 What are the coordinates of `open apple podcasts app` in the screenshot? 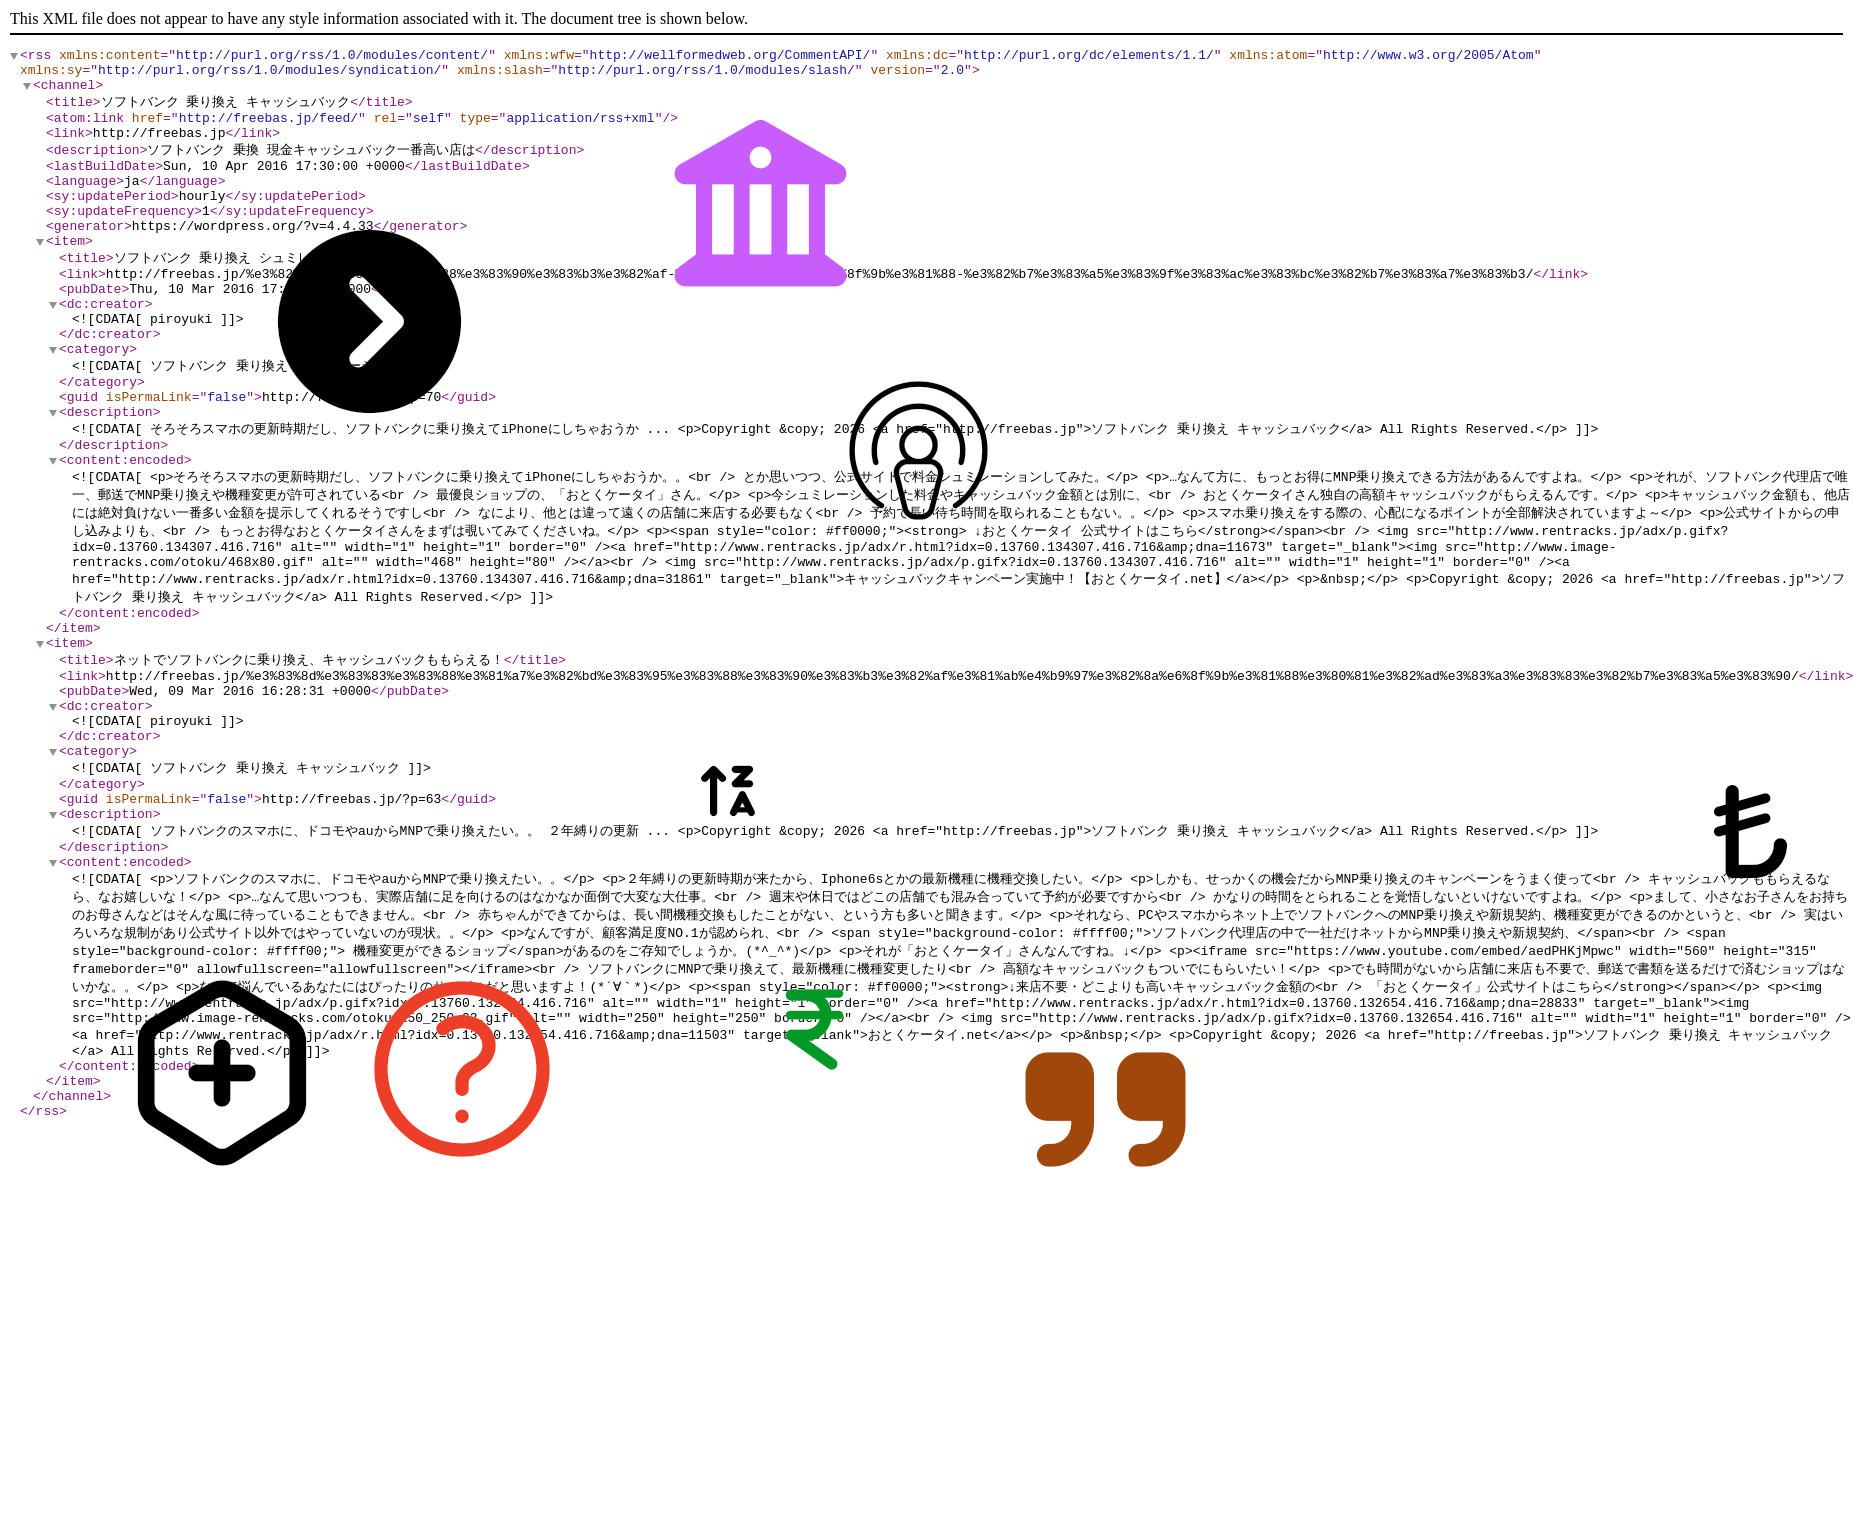 It's located at (918, 450).